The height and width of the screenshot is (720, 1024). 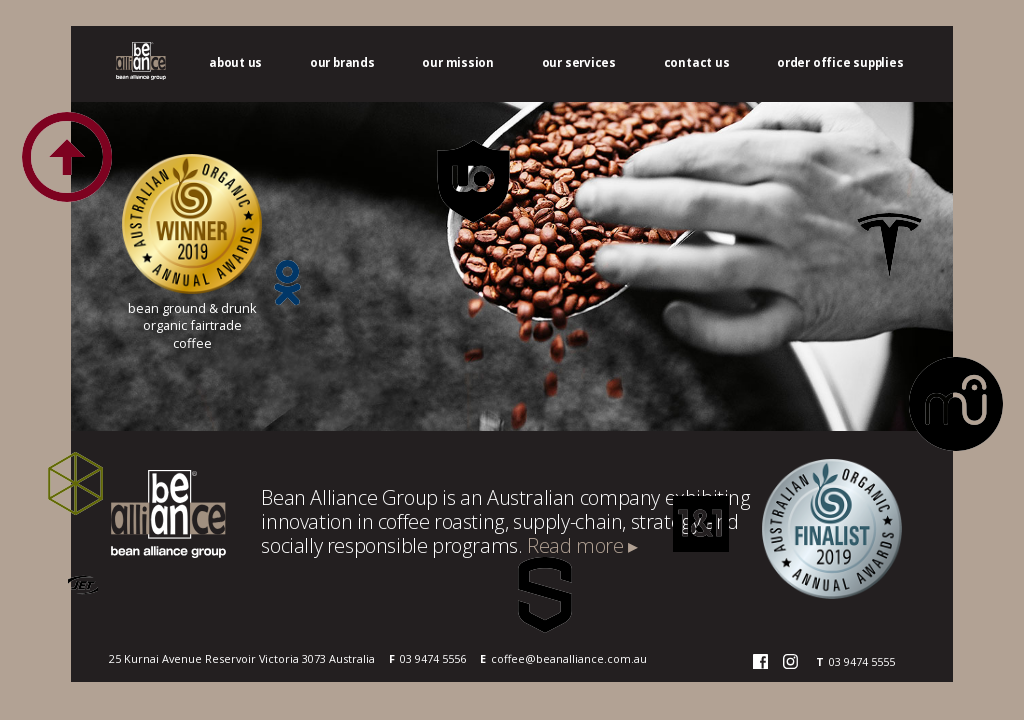 What do you see at coordinates (67, 157) in the screenshot?
I see `scroll to top of page` at bounding box center [67, 157].